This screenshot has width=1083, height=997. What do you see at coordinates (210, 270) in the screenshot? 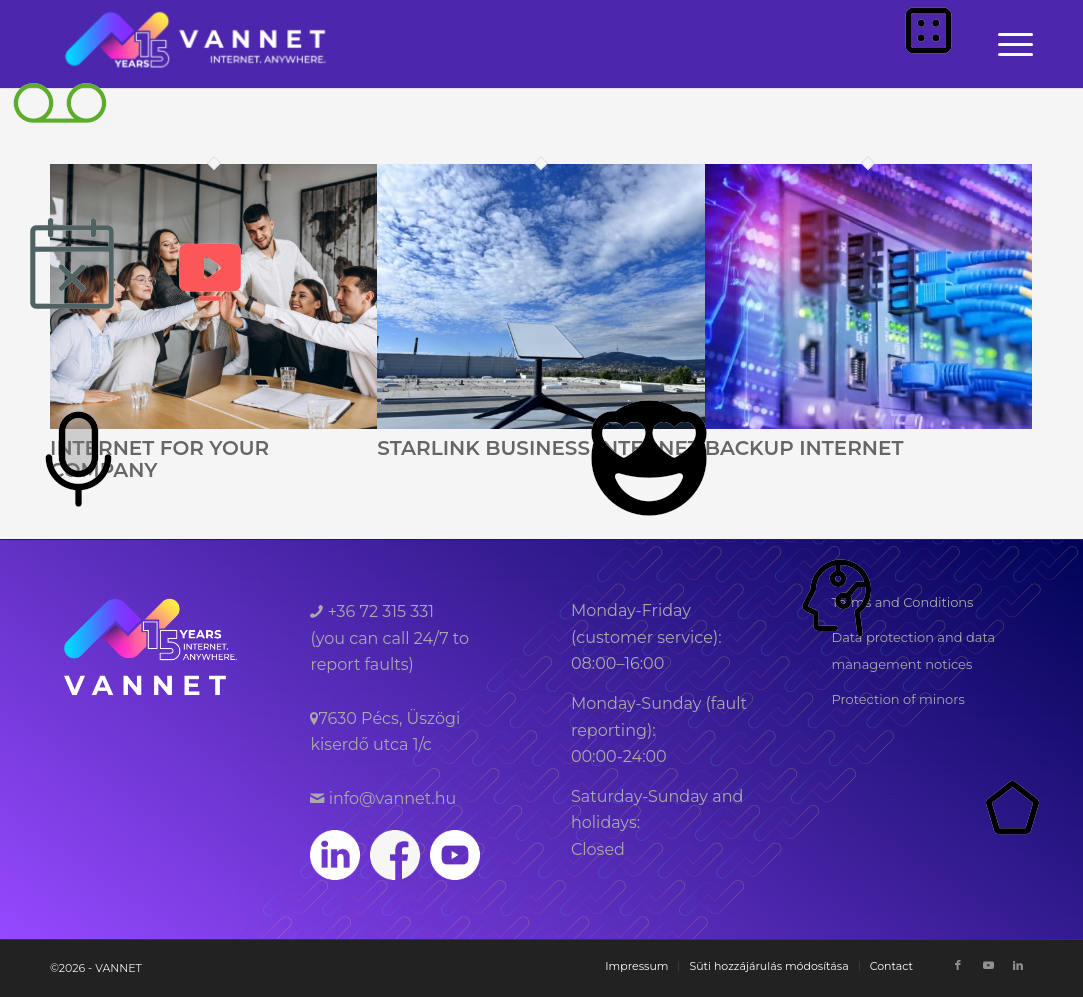
I see `play video on display` at bounding box center [210, 270].